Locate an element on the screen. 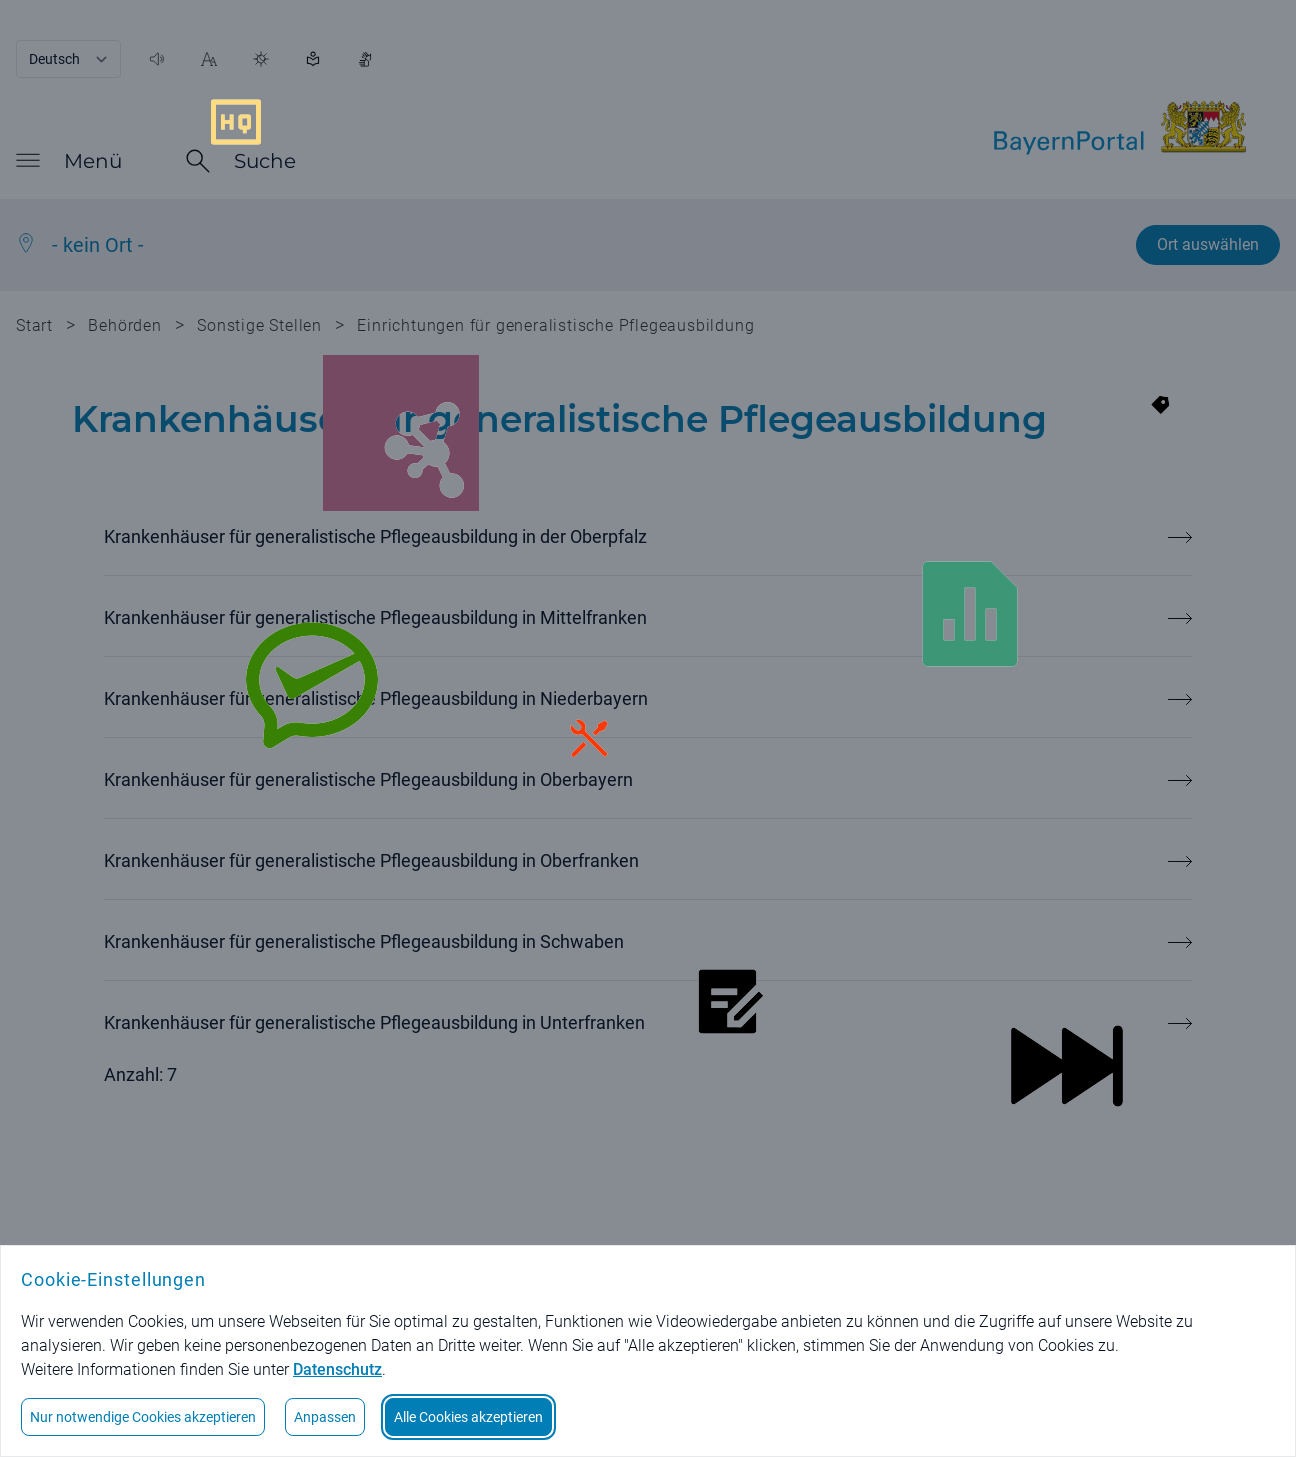 Image resolution: width=1296 pixels, height=1457 pixels. view price or discount tag is located at coordinates (1160, 404).